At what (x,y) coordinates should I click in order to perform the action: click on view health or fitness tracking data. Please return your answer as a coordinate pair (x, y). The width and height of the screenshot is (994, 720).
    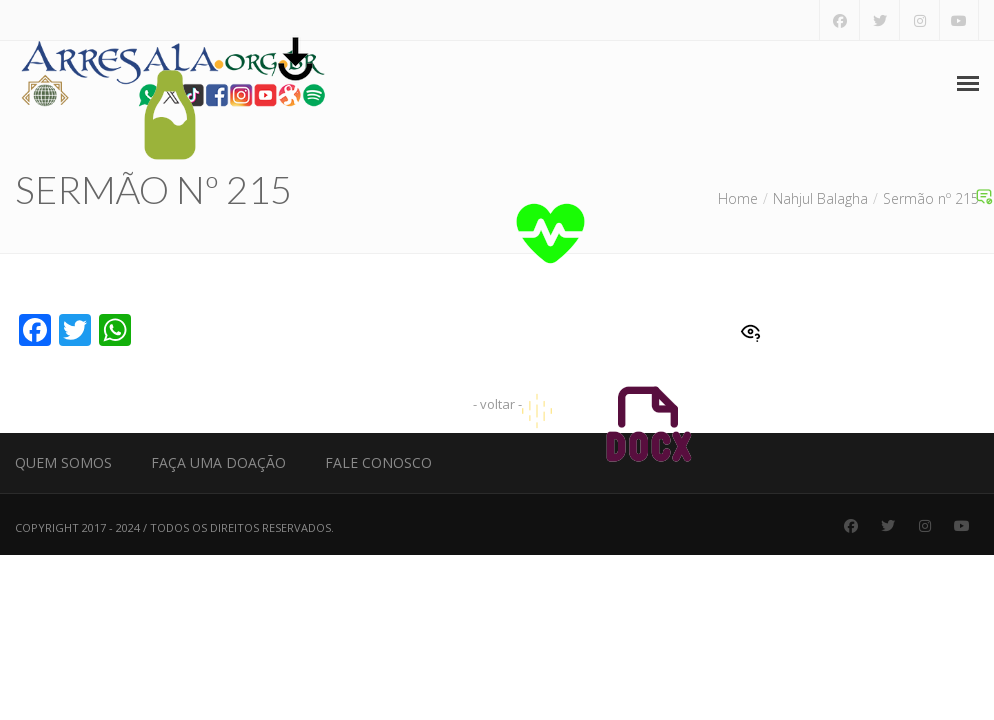
    Looking at the image, I should click on (550, 233).